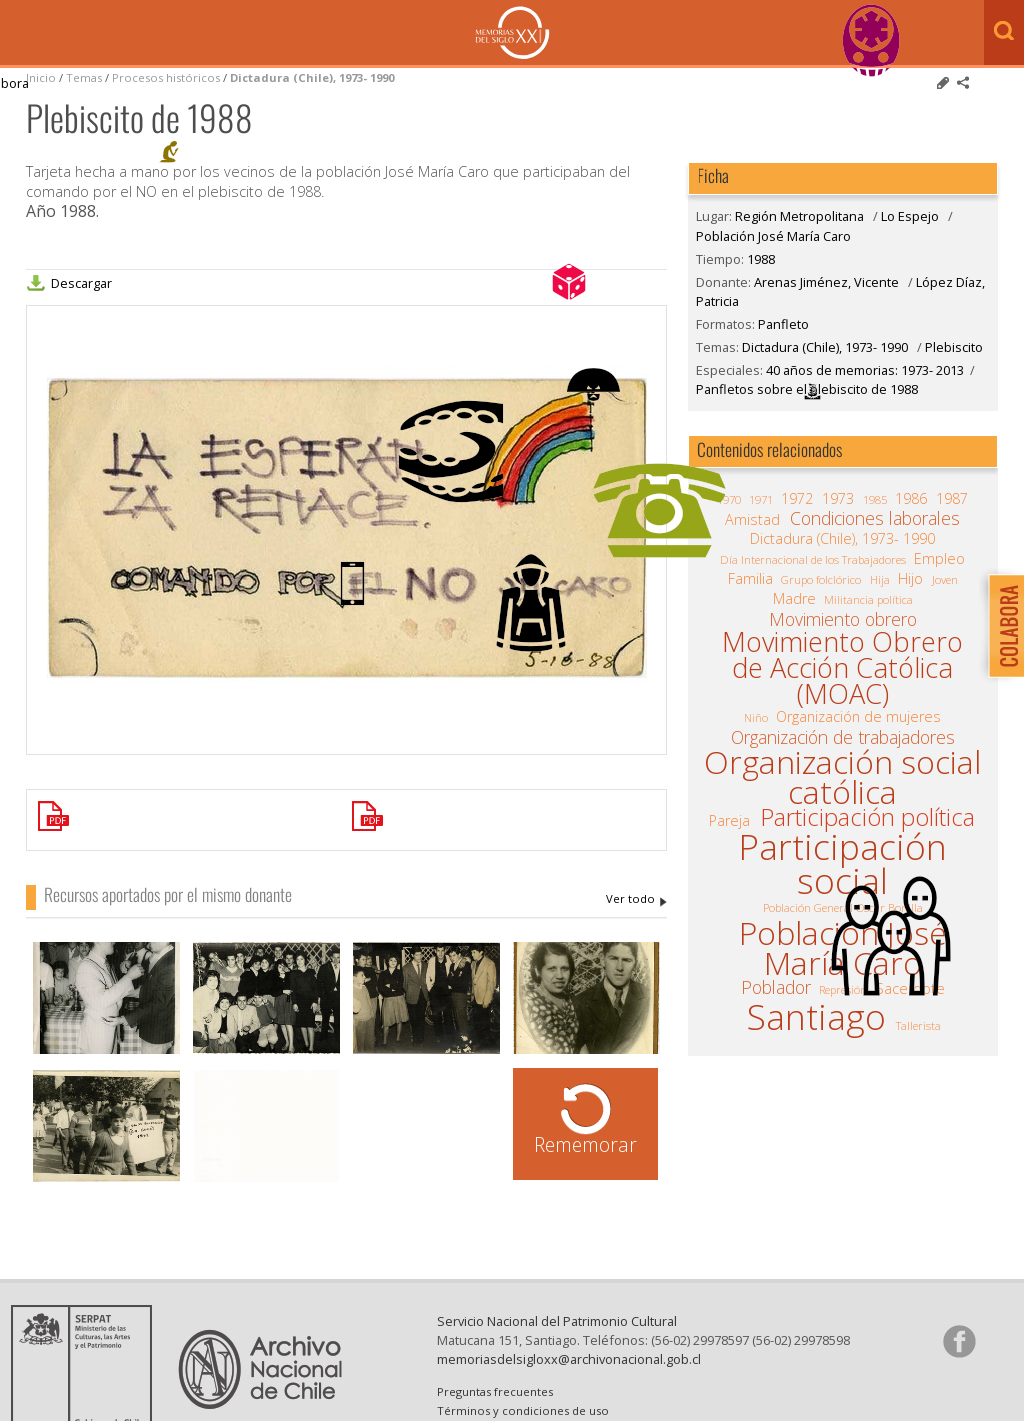 The image size is (1024, 1421). Describe the element at coordinates (569, 282) in the screenshot. I see `roll the dice or randomize` at that location.